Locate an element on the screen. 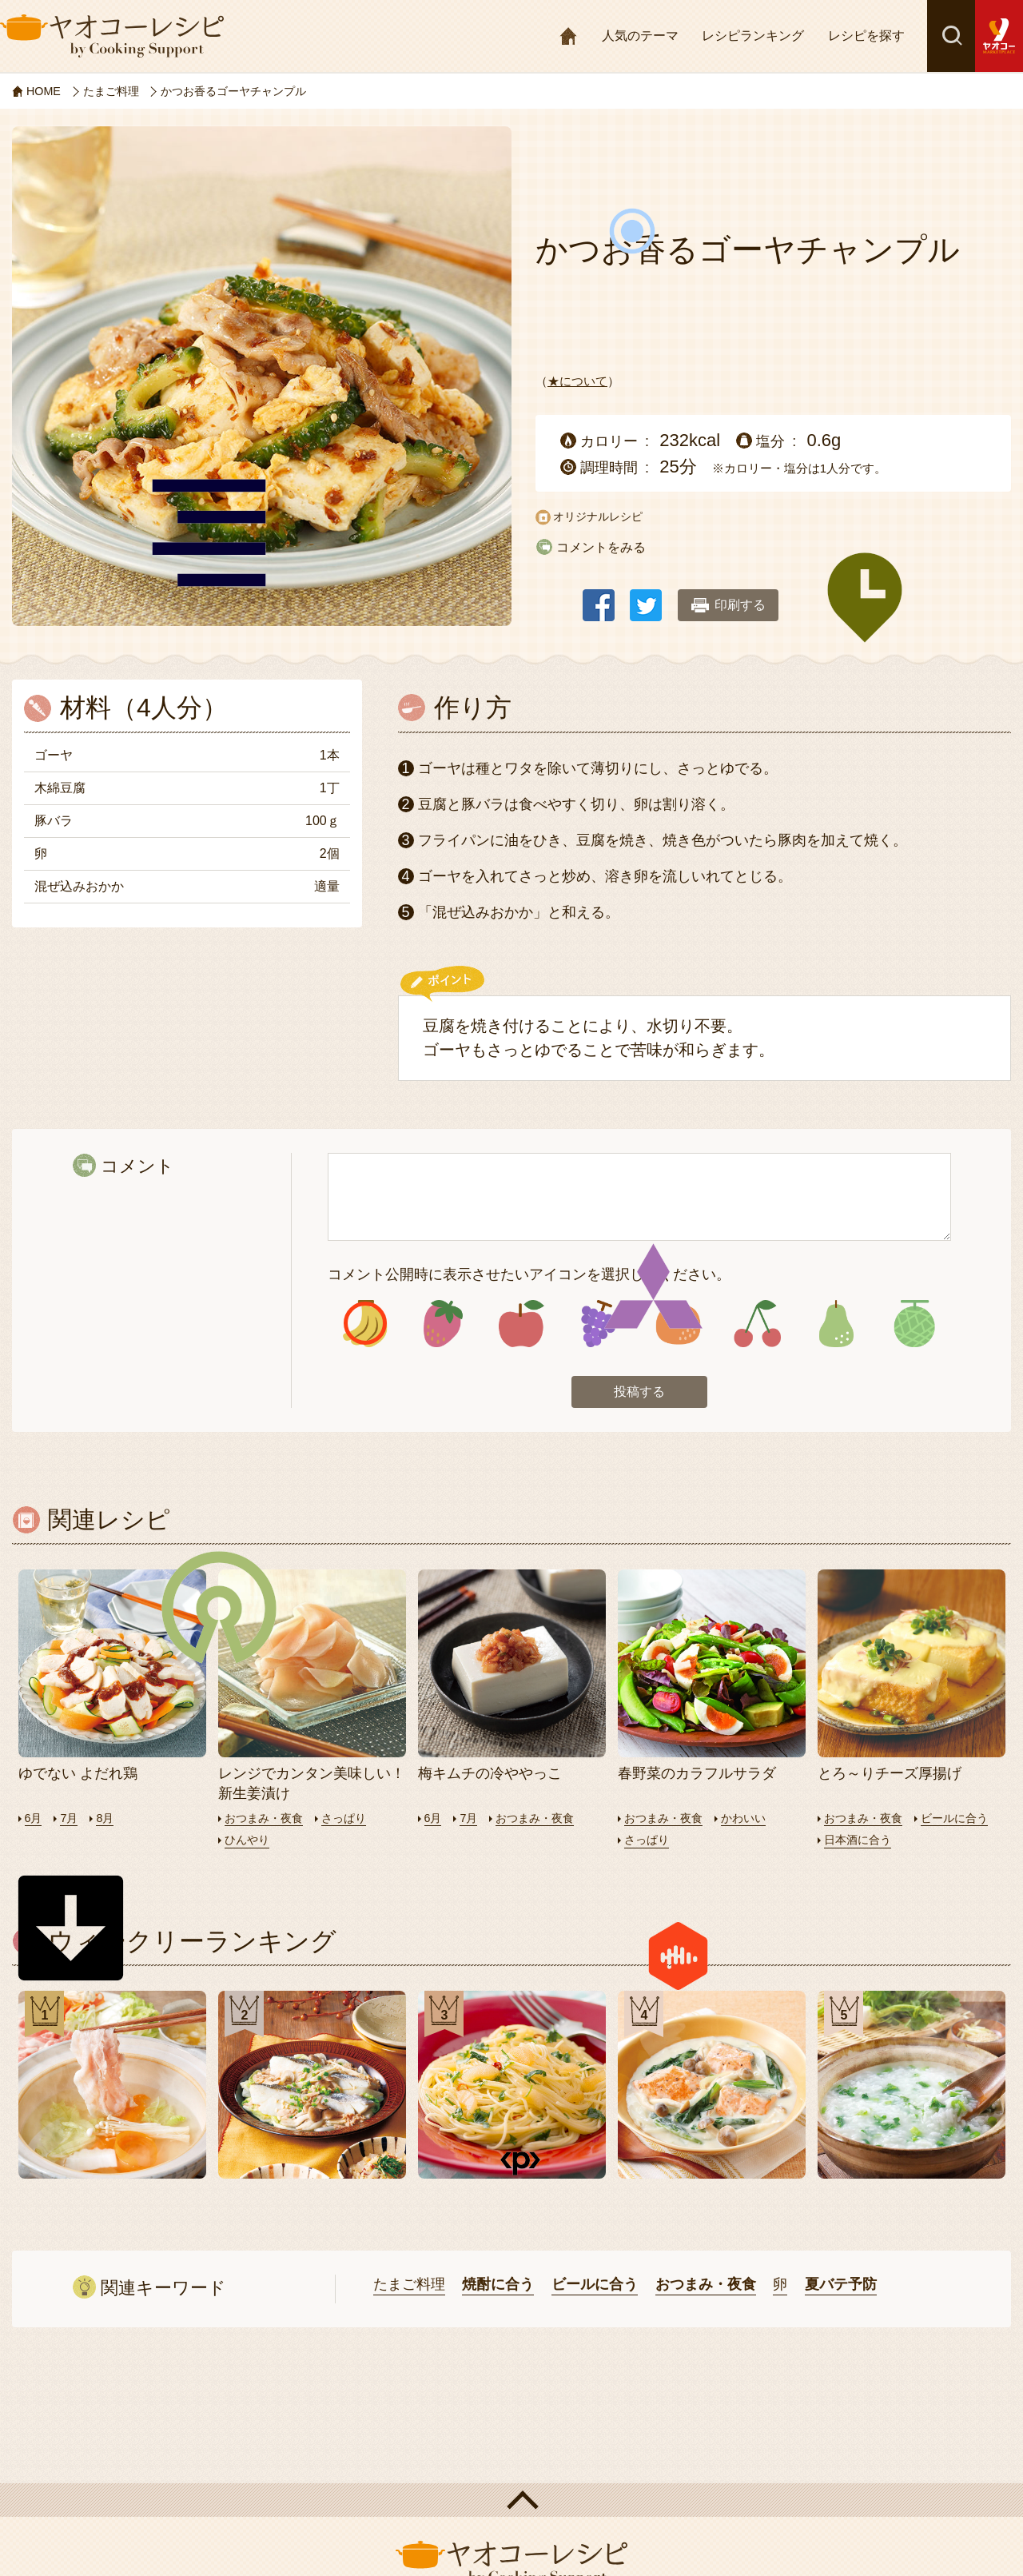  align text to the right is located at coordinates (209, 529).